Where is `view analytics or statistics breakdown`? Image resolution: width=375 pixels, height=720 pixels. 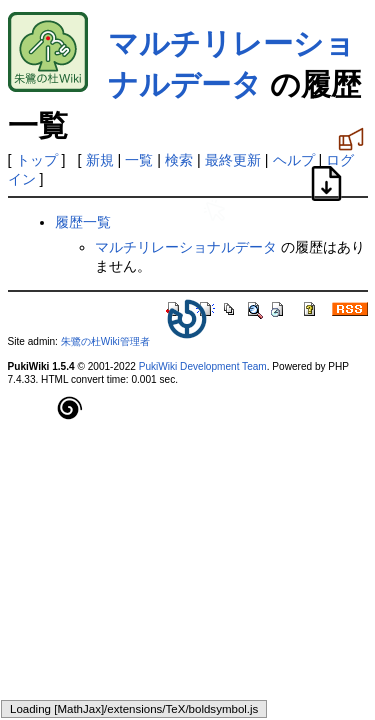 view analytics or statistics breakdown is located at coordinates (187, 319).